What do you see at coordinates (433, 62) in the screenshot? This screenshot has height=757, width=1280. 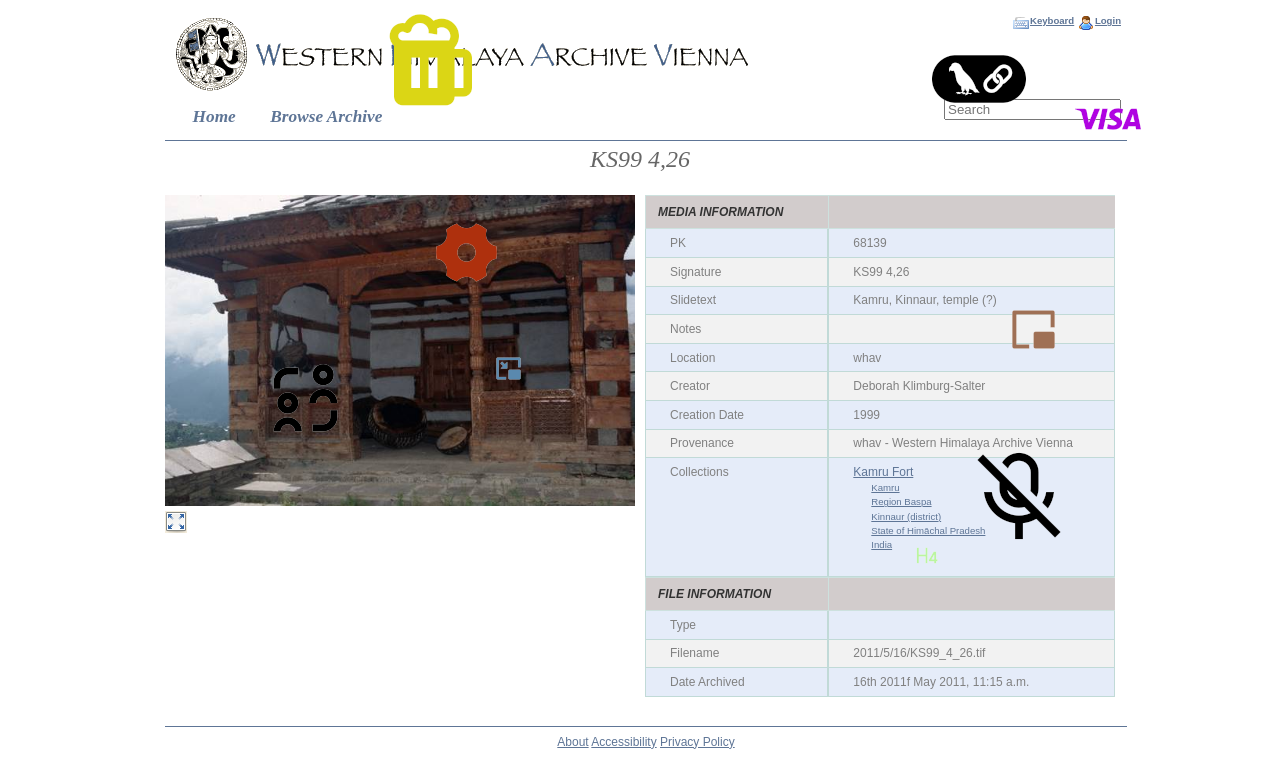 I see `browse nearby bars or breweries` at bounding box center [433, 62].